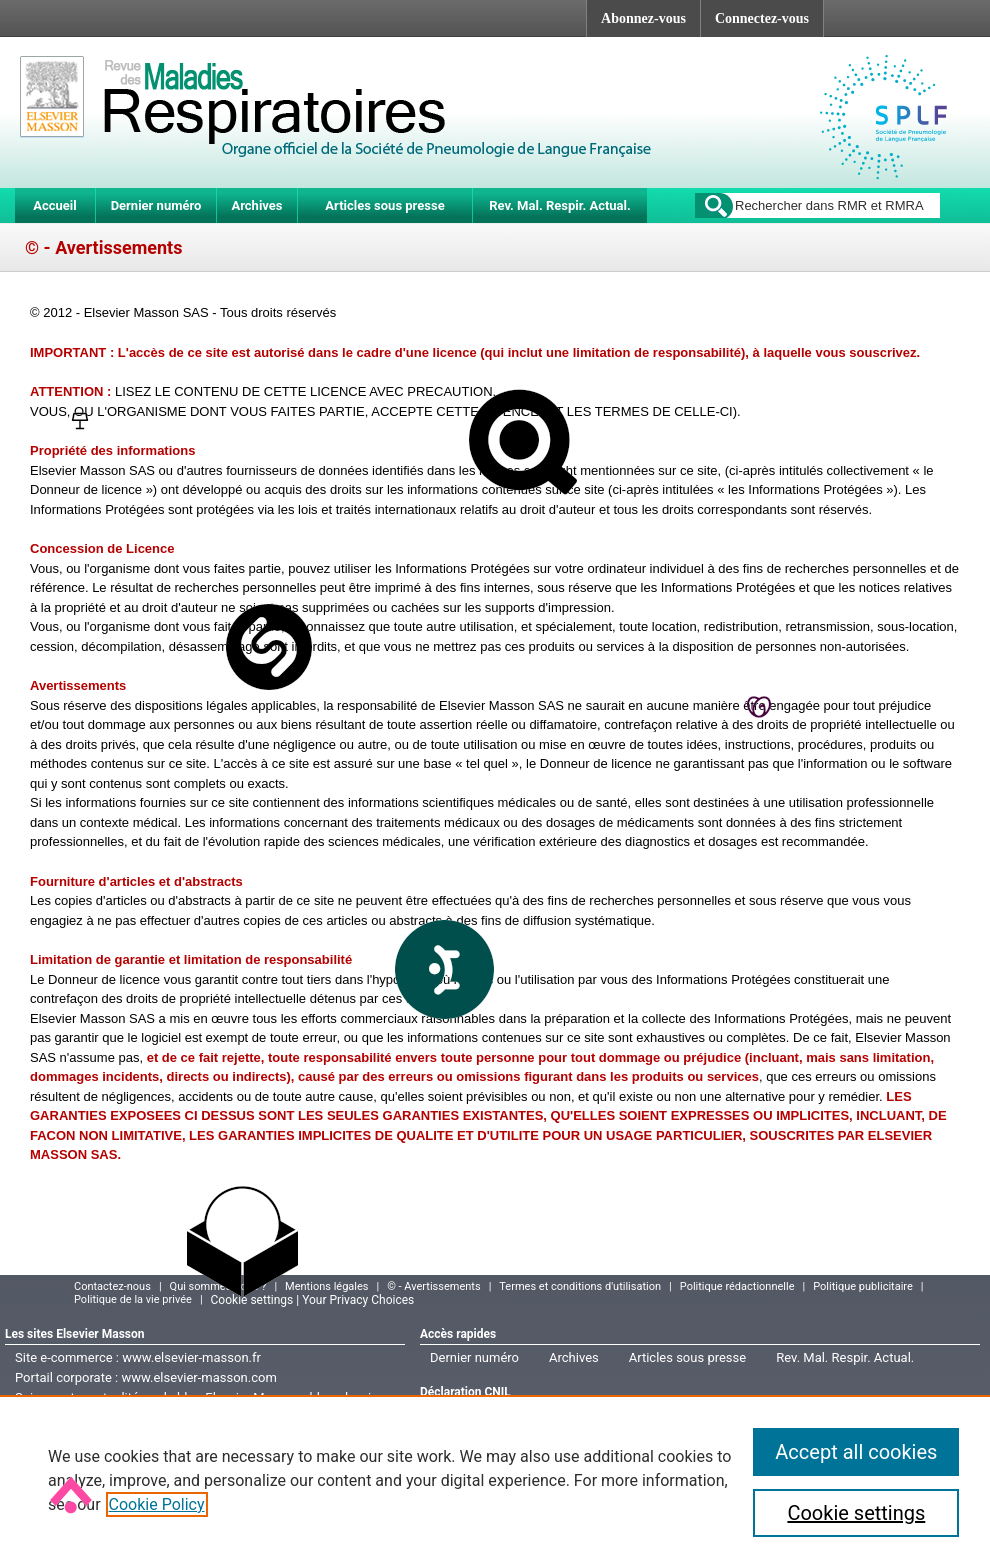 The height and width of the screenshot is (1565, 990). I want to click on open Apple Keynote presentation app, so click(80, 421).